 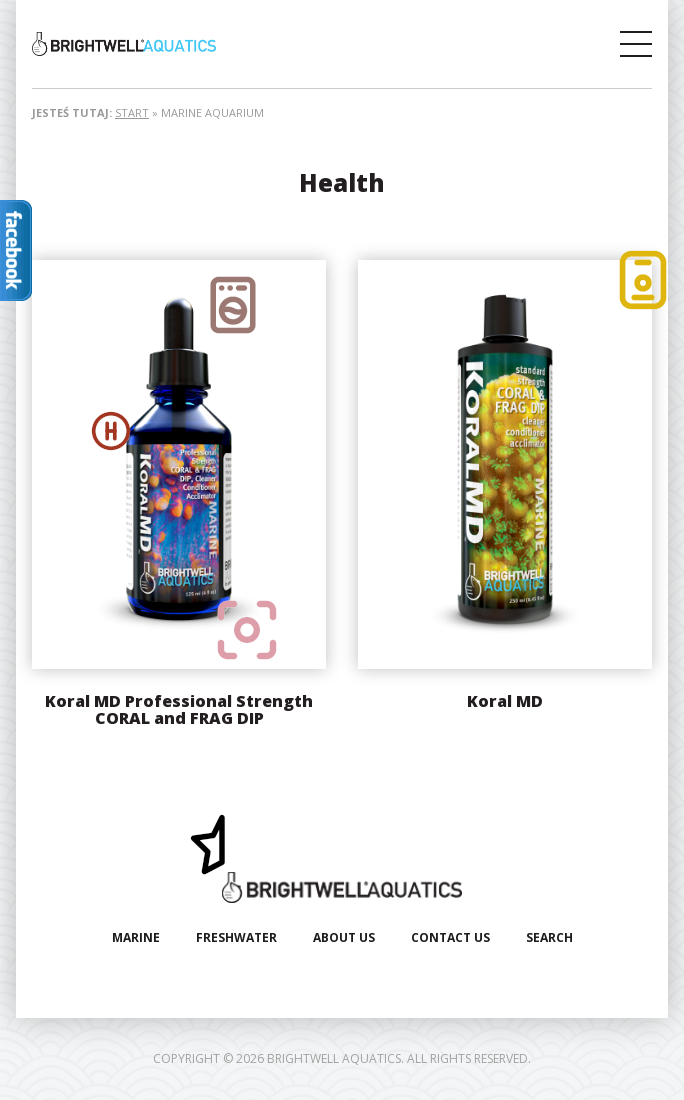 What do you see at coordinates (222, 846) in the screenshot?
I see `indicates a partial or half-star rating` at bounding box center [222, 846].